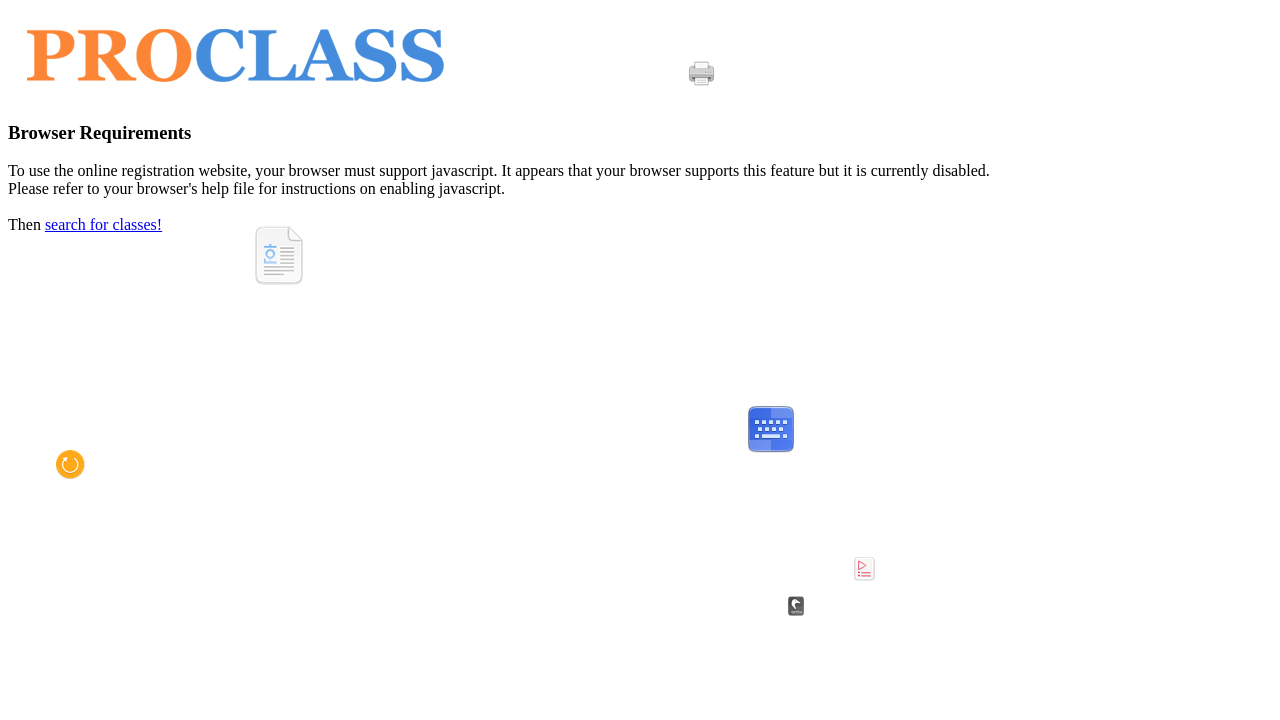  What do you see at coordinates (70, 464) in the screenshot?
I see `restart or reboot the system` at bounding box center [70, 464].